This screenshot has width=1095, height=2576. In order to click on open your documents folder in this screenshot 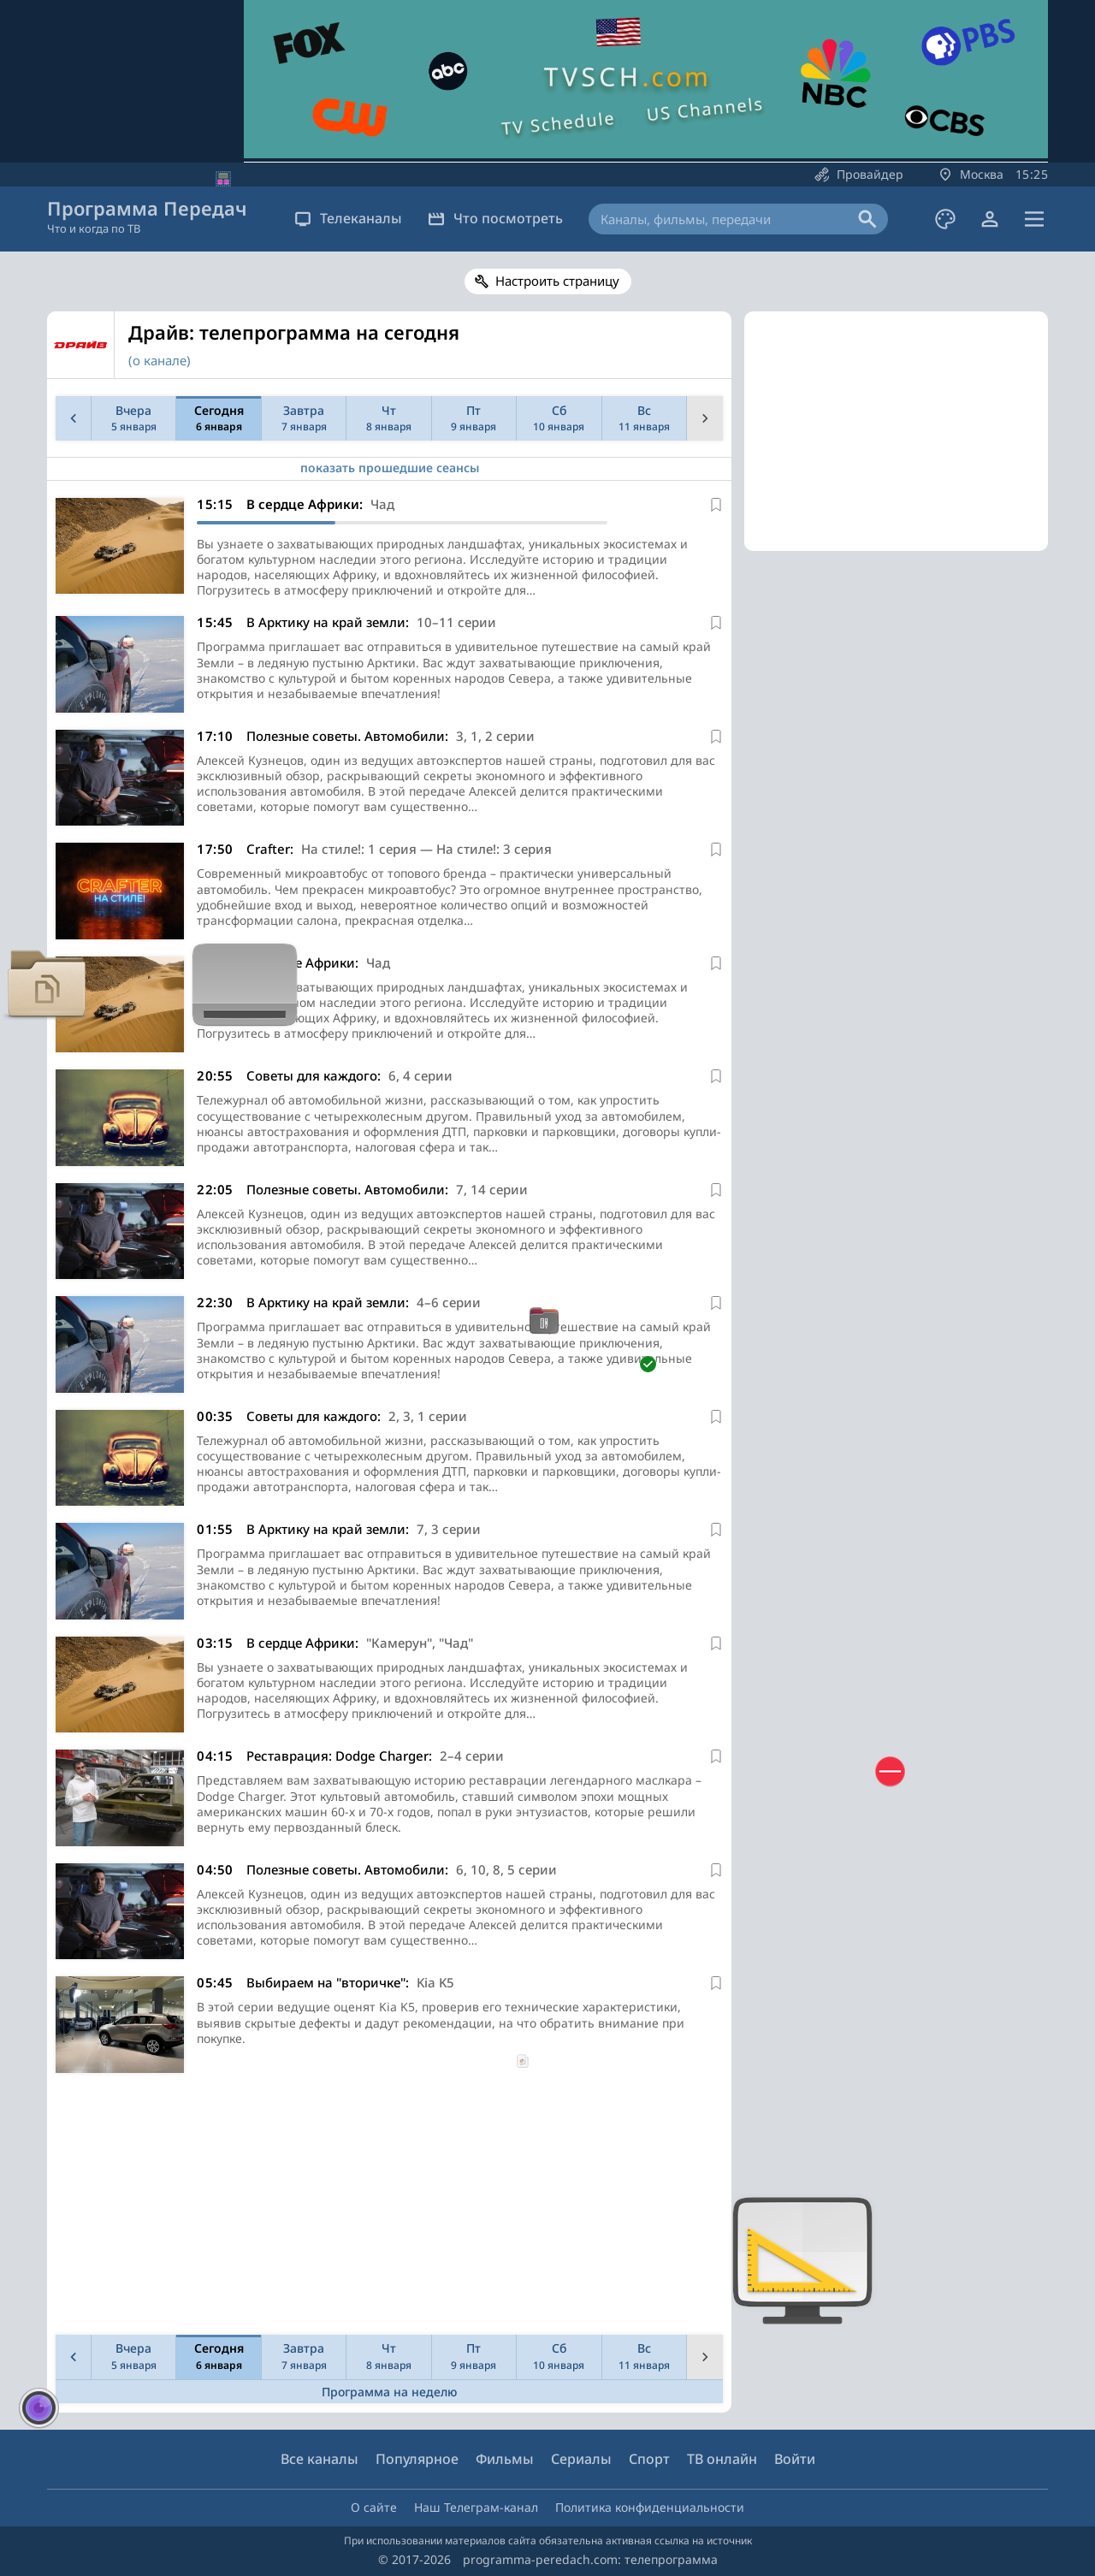, I will do `click(46, 987)`.